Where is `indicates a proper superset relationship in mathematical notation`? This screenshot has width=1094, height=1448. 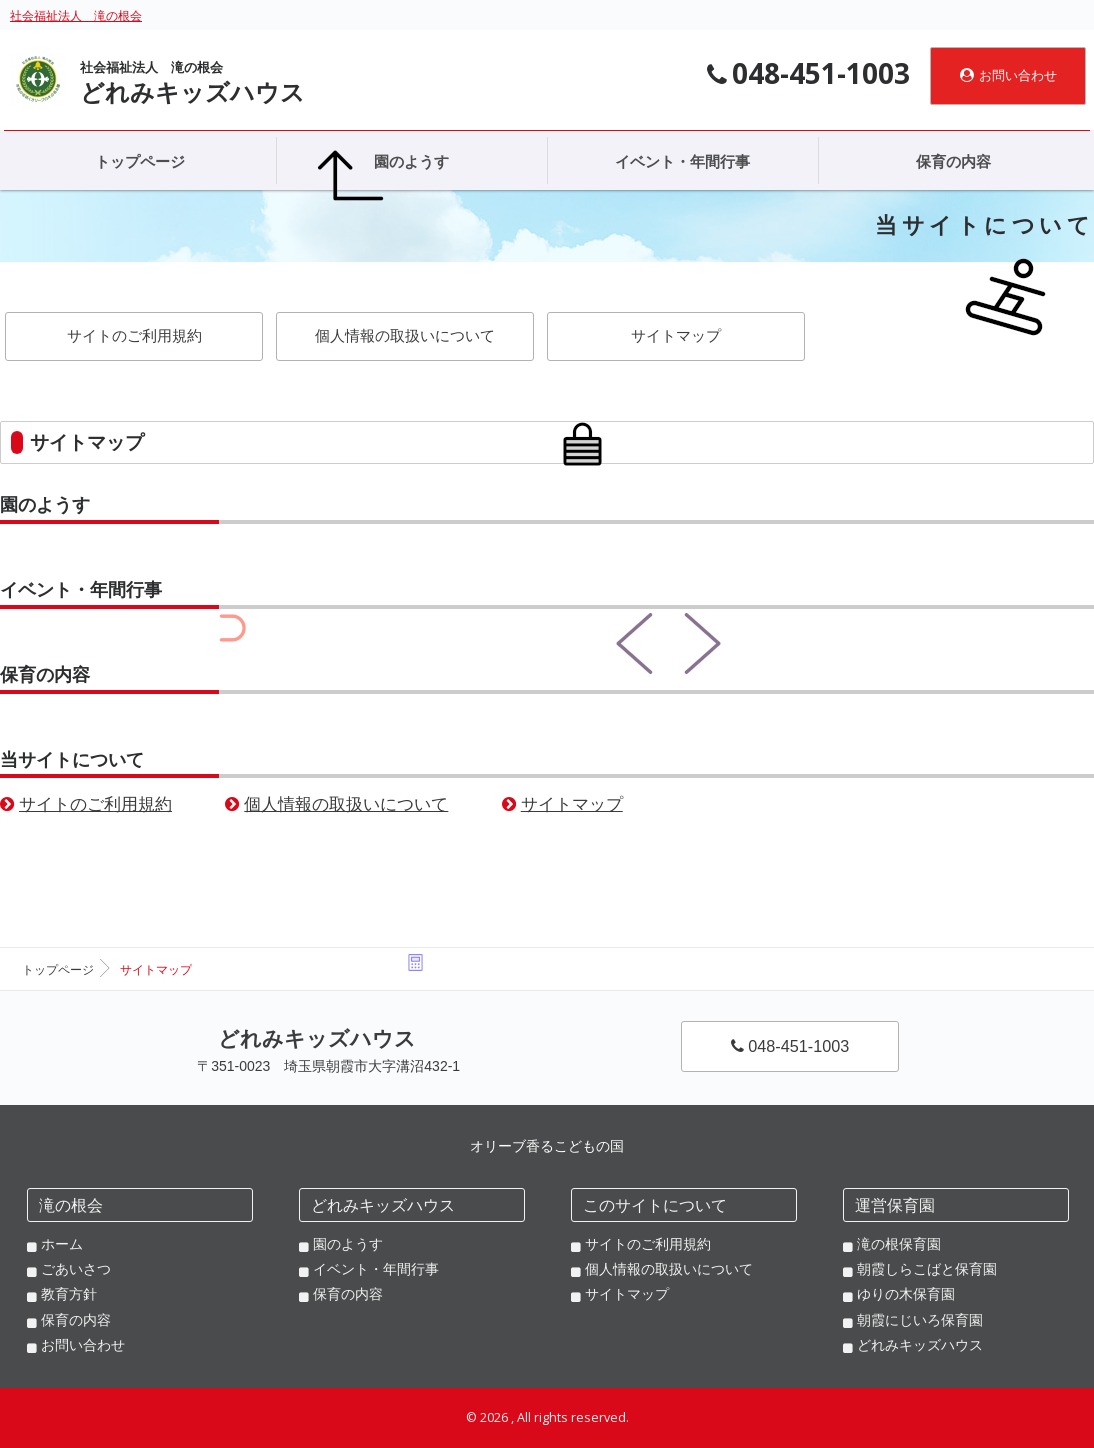 indicates a proper superset relationship in mathematical notation is located at coordinates (231, 628).